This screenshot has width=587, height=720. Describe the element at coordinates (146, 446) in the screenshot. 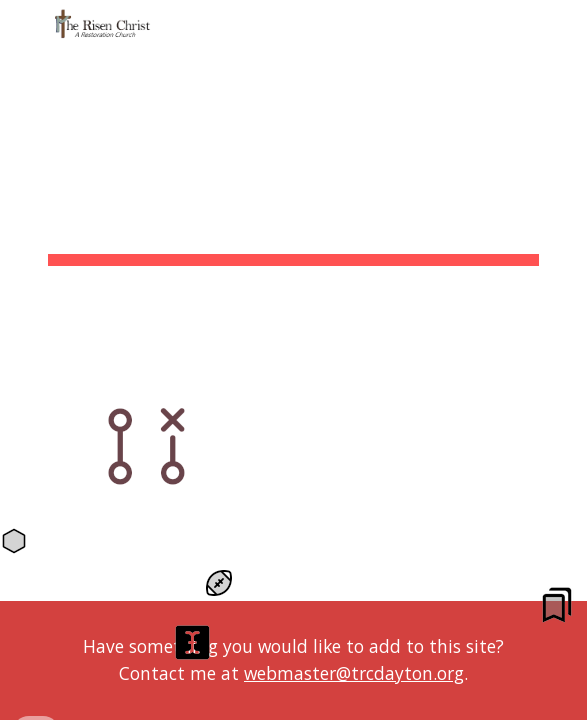

I see `indicates a closed or rejected pull request` at that location.